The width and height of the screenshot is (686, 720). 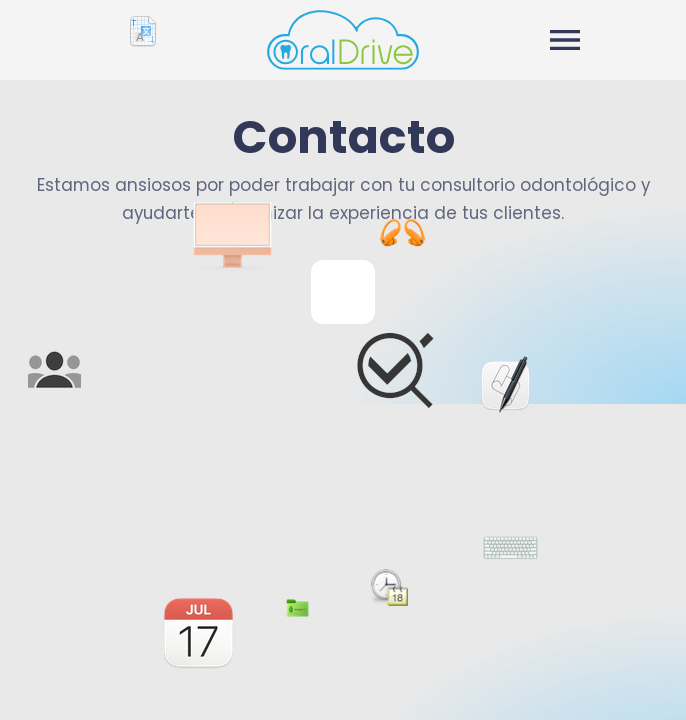 I want to click on set date and time for an automation action, so click(x=389, y=587).